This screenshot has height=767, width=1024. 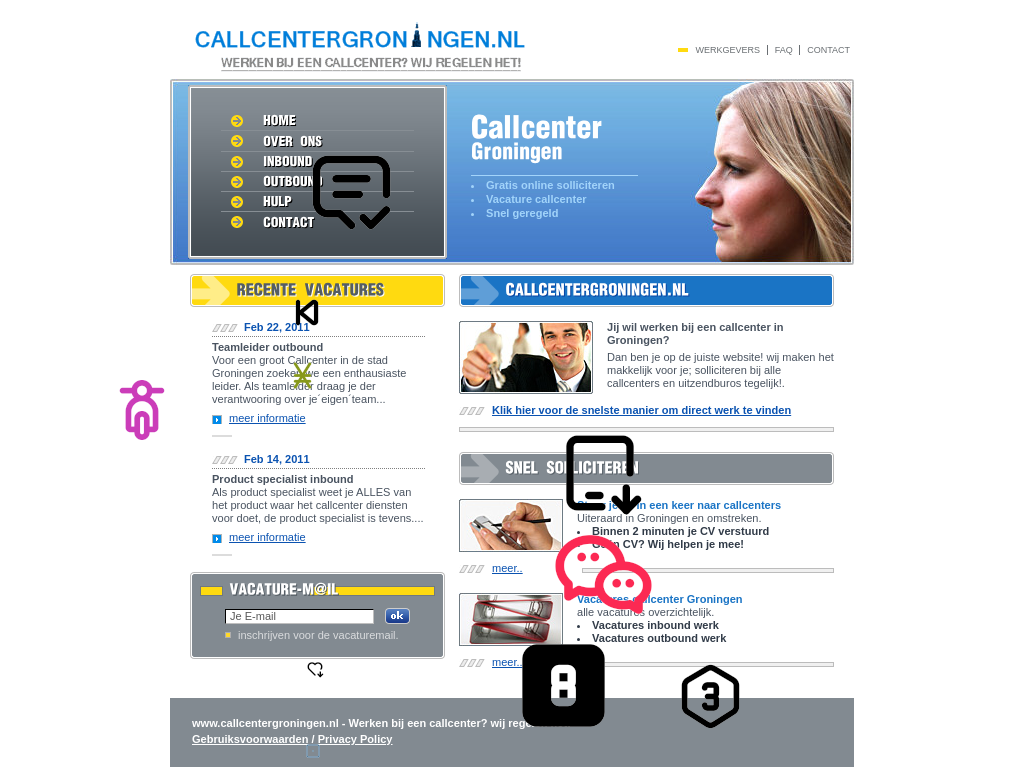 I want to click on select page 8 or step 8 in a sequence, so click(x=563, y=685).